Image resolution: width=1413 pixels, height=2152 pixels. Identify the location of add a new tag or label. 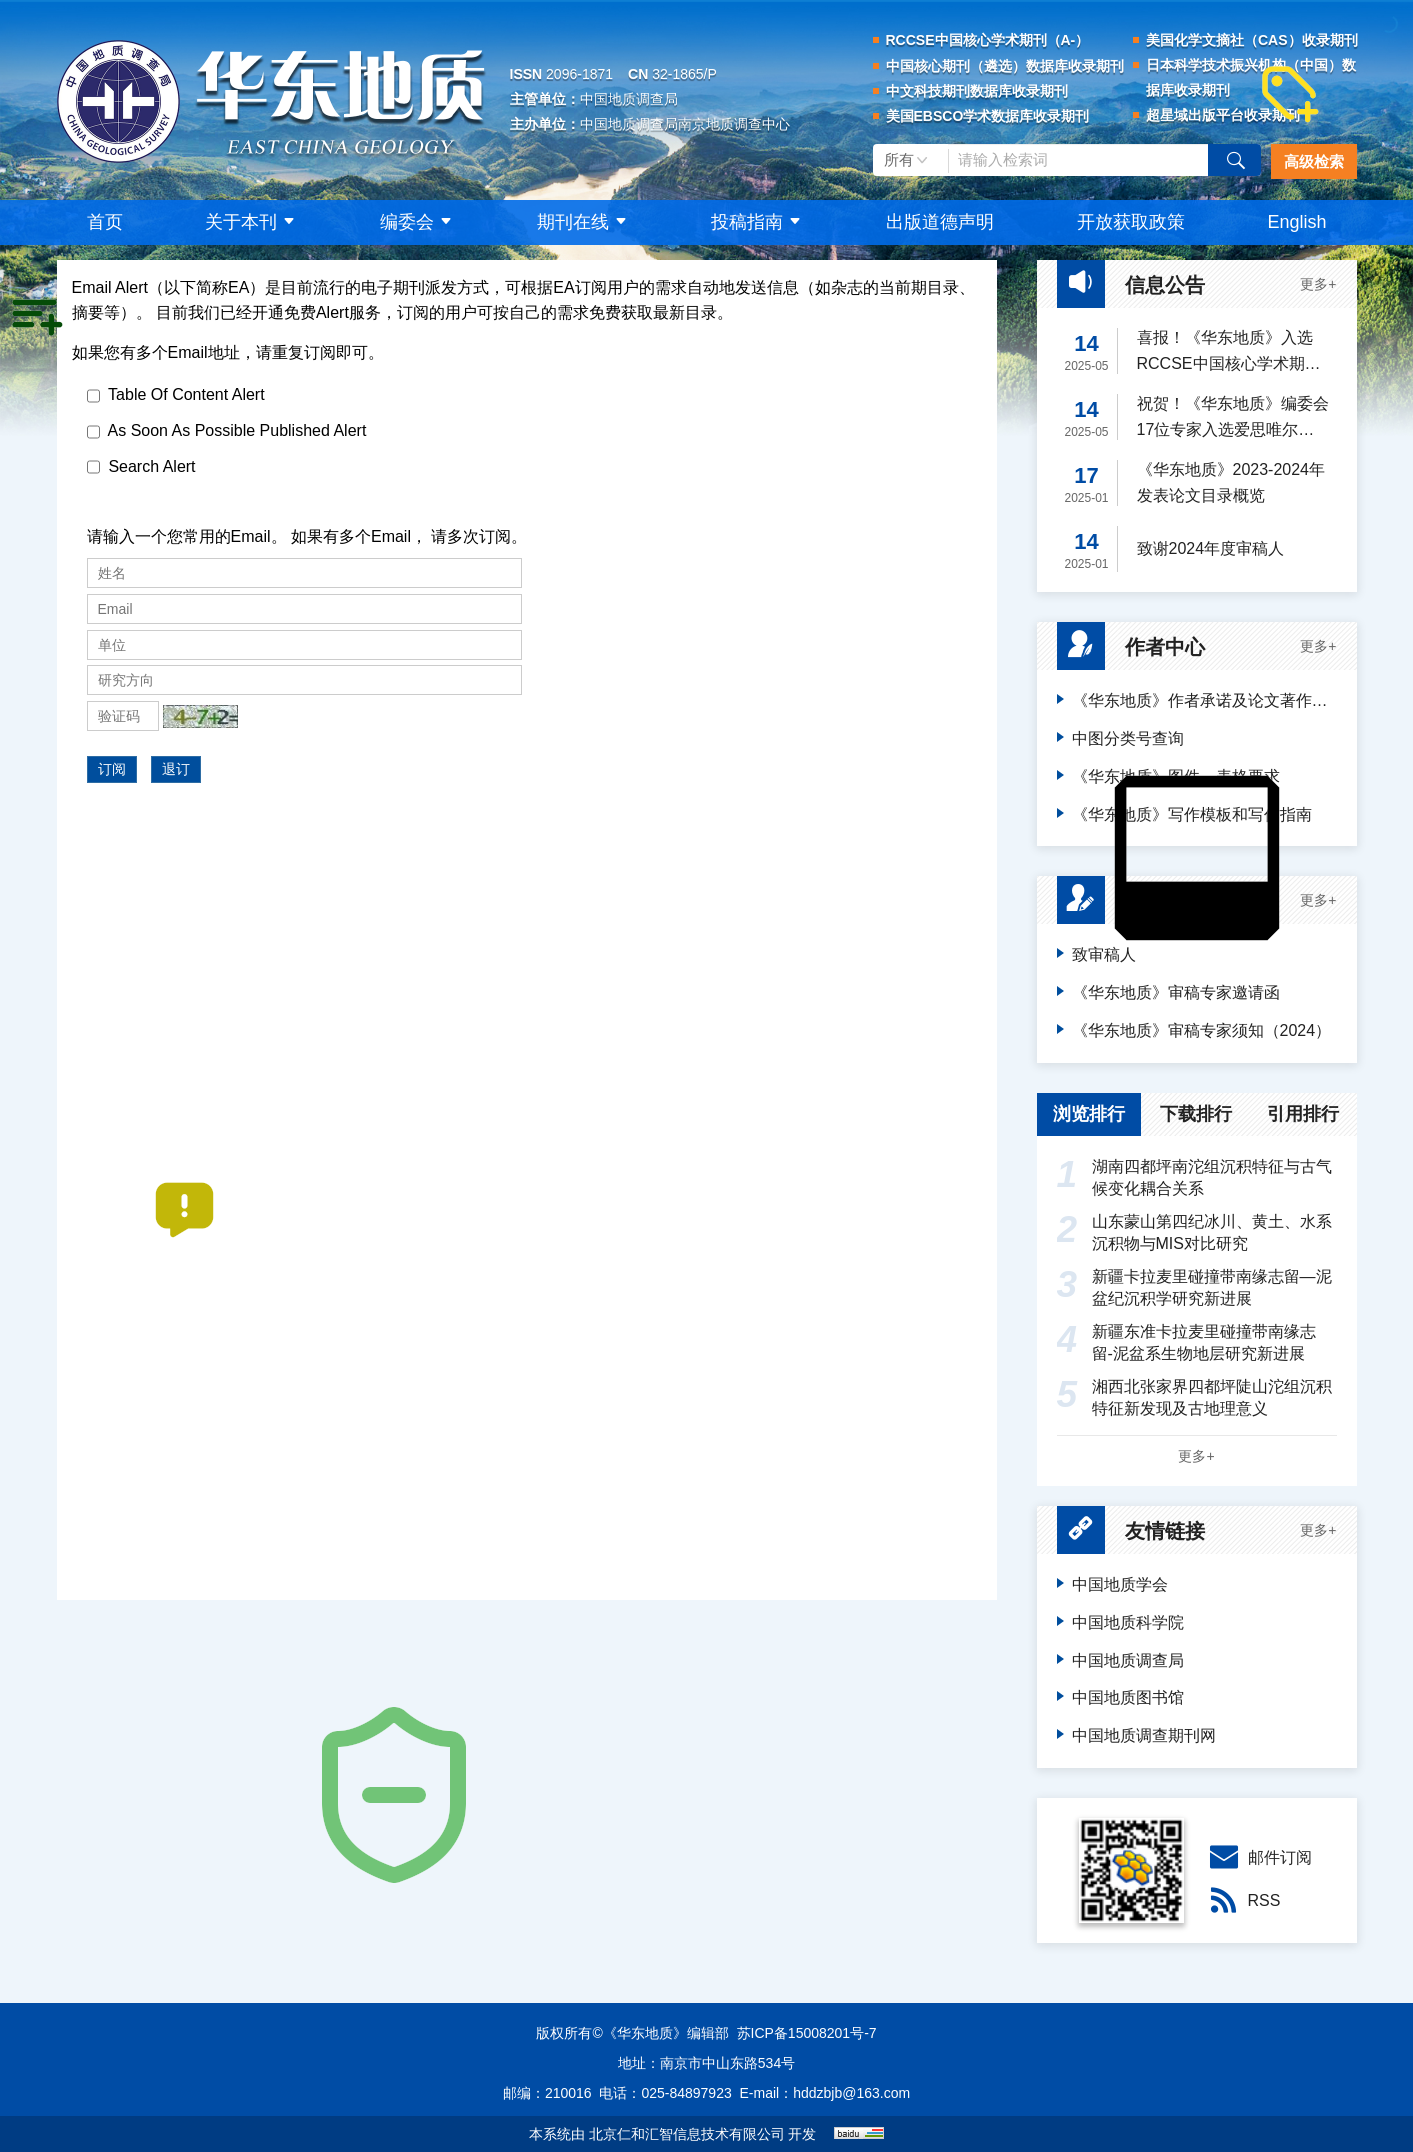
(1289, 93).